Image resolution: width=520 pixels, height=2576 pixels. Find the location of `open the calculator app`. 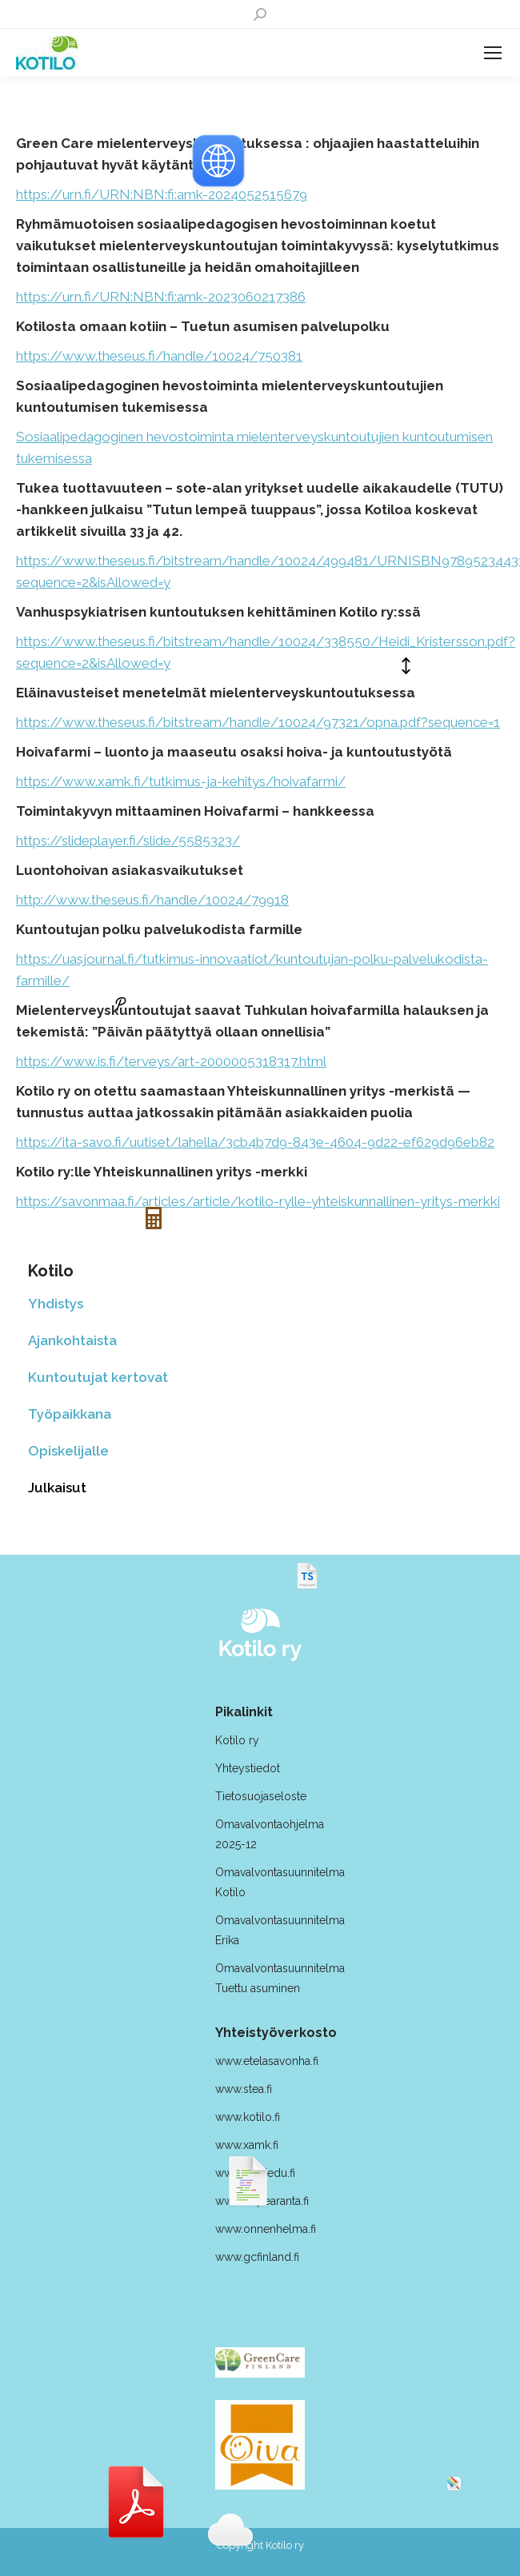

open the calculator app is located at coordinates (154, 1218).